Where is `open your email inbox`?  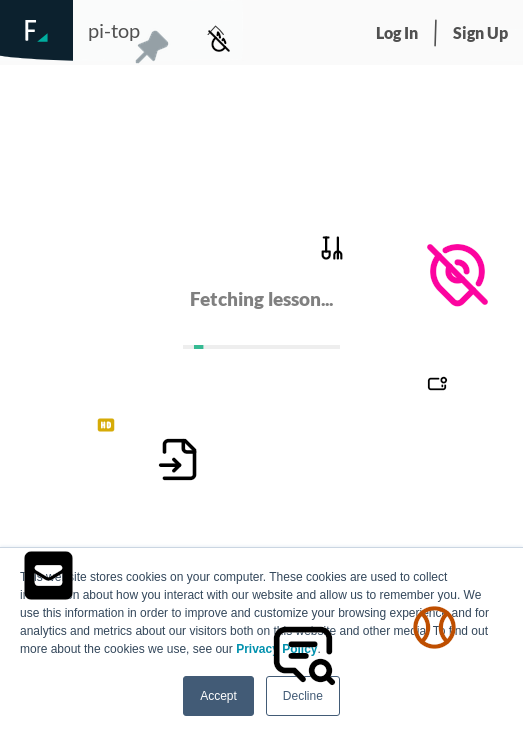
open your email inbox is located at coordinates (48, 575).